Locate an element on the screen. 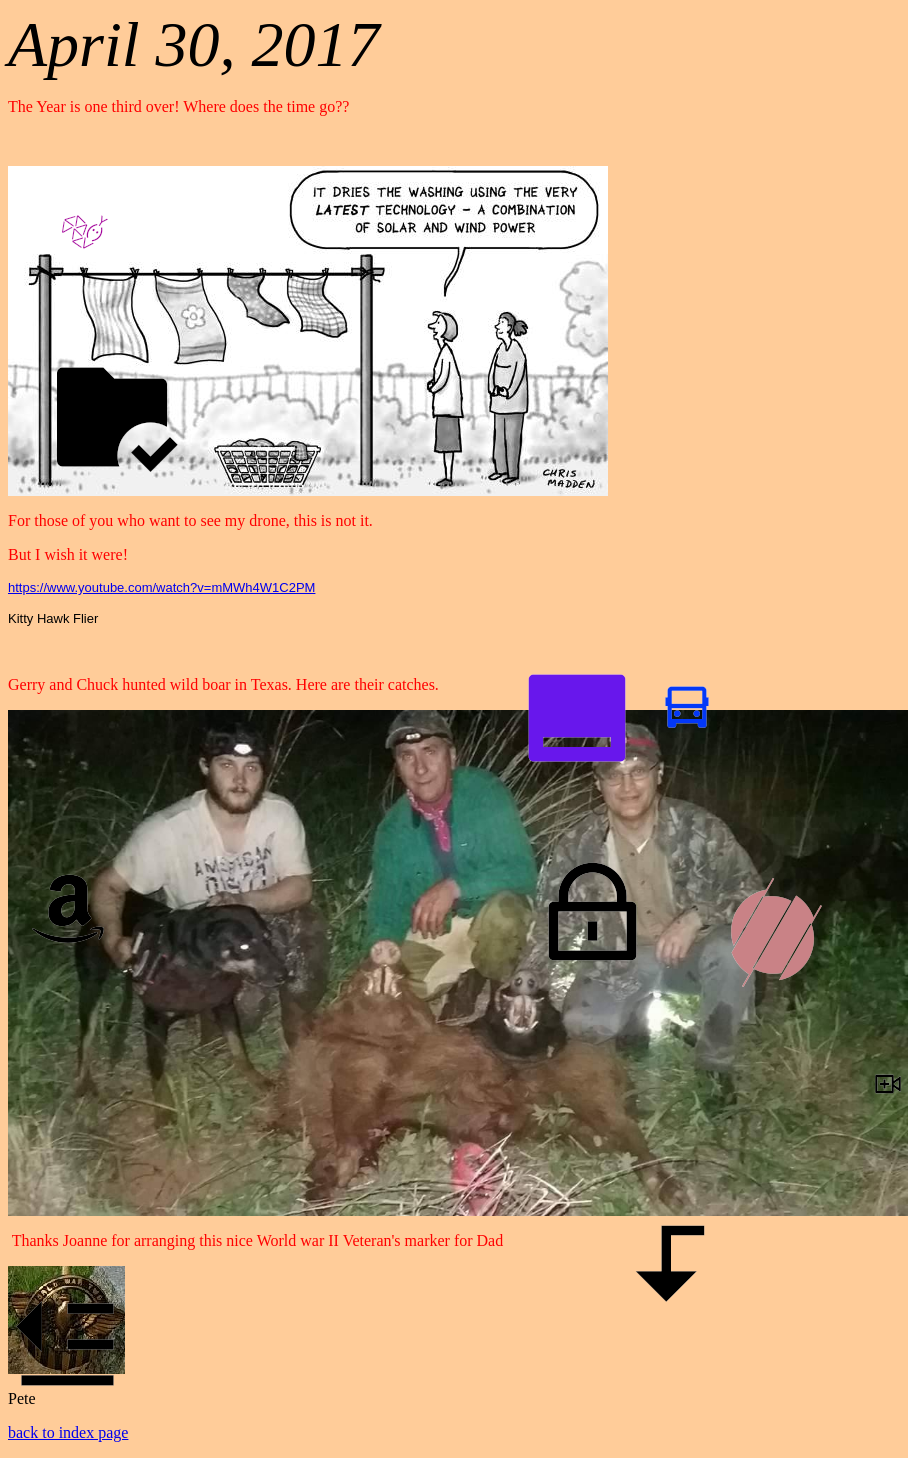  open the triller app is located at coordinates (776, 932).